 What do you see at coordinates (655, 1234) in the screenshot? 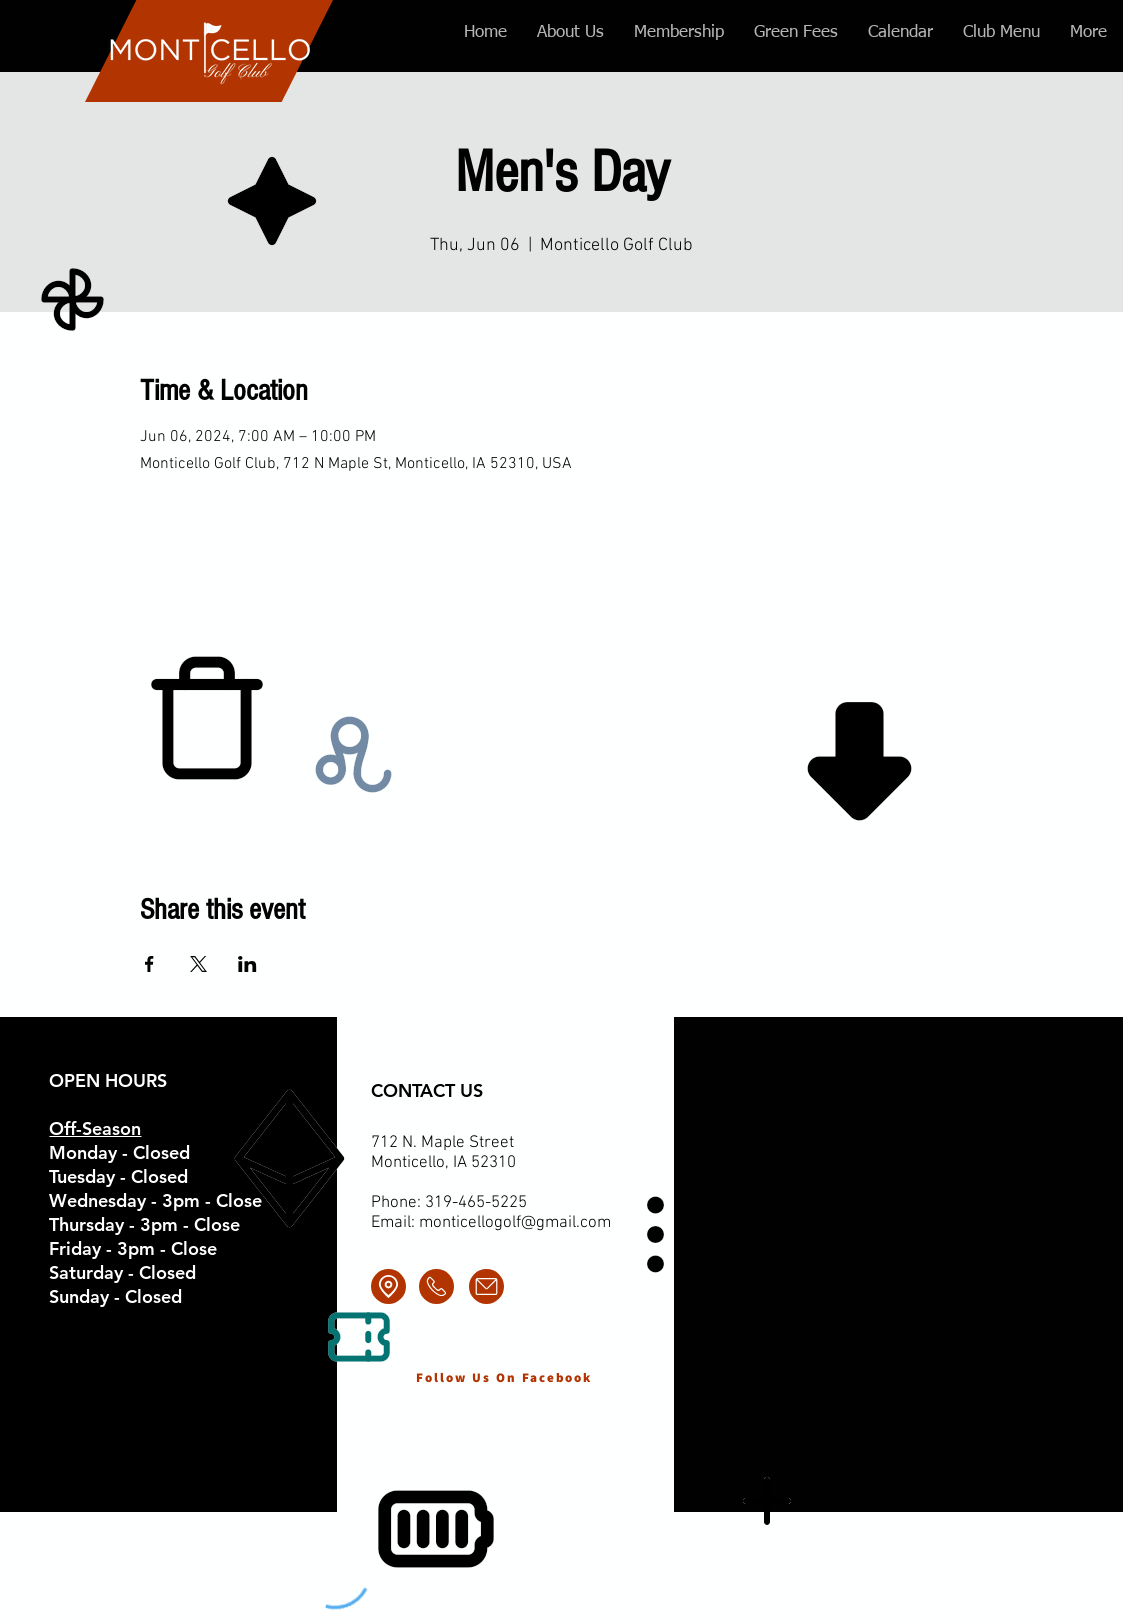
I see `open more options menu` at bounding box center [655, 1234].